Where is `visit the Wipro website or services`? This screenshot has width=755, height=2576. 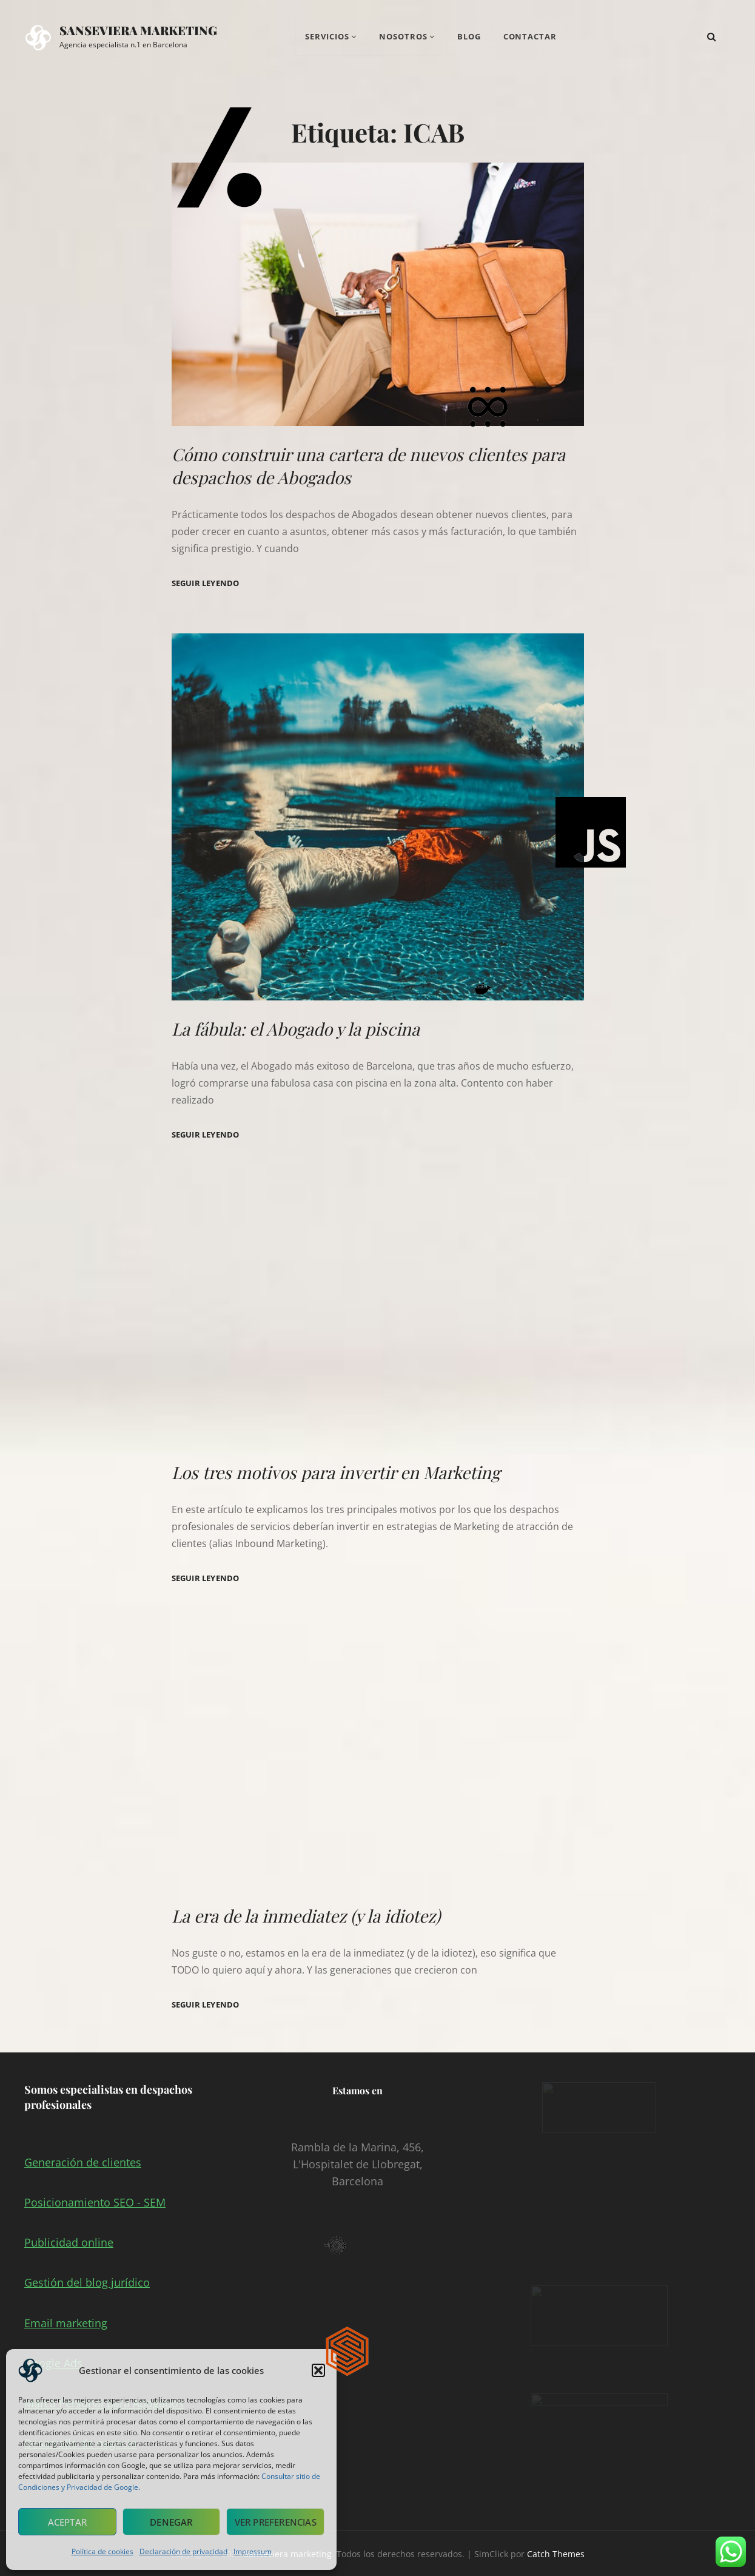 visit the Wipro website or services is located at coordinates (335, 2245).